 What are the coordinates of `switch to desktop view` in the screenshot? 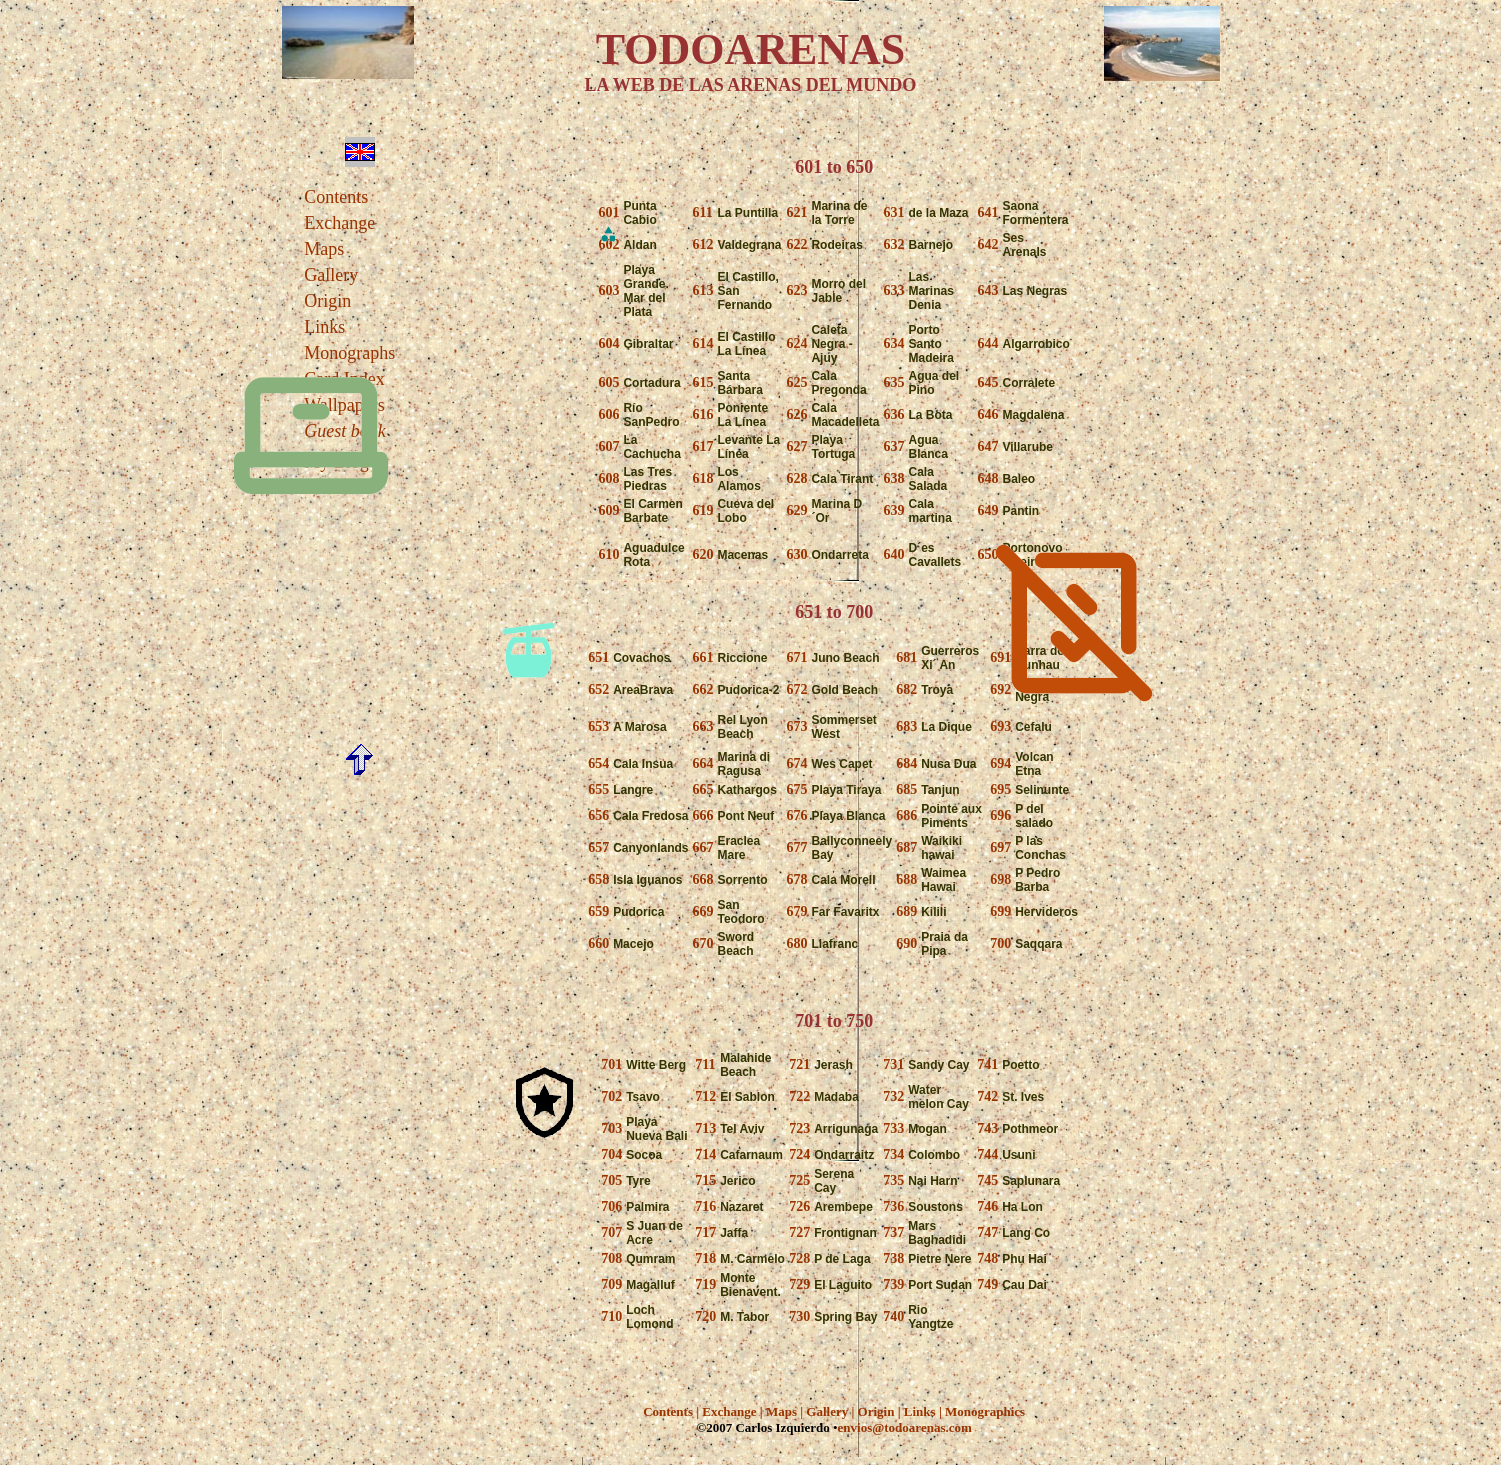 It's located at (311, 433).